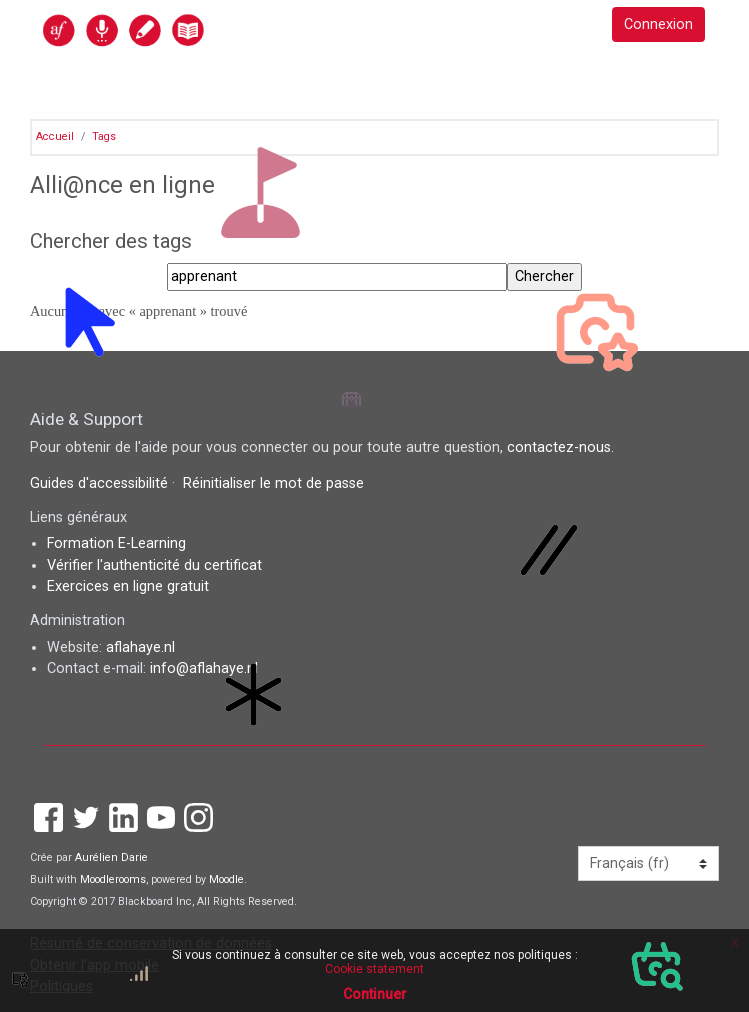 The height and width of the screenshot is (1012, 749). What do you see at coordinates (351, 399) in the screenshot?
I see `access your rewards or collected items` at bounding box center [351, 399].